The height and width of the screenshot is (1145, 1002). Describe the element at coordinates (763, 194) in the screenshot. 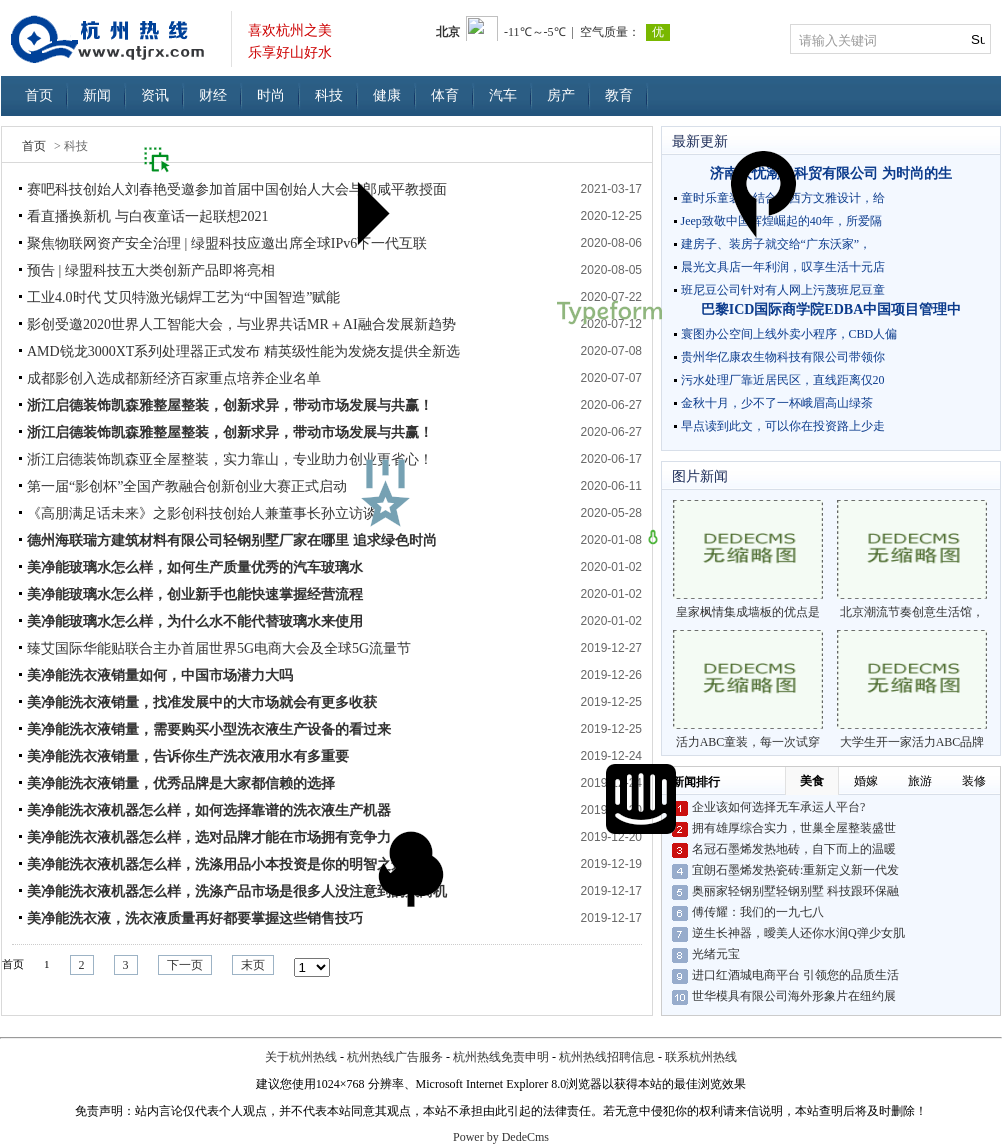

I see `player.me logo` at that location.